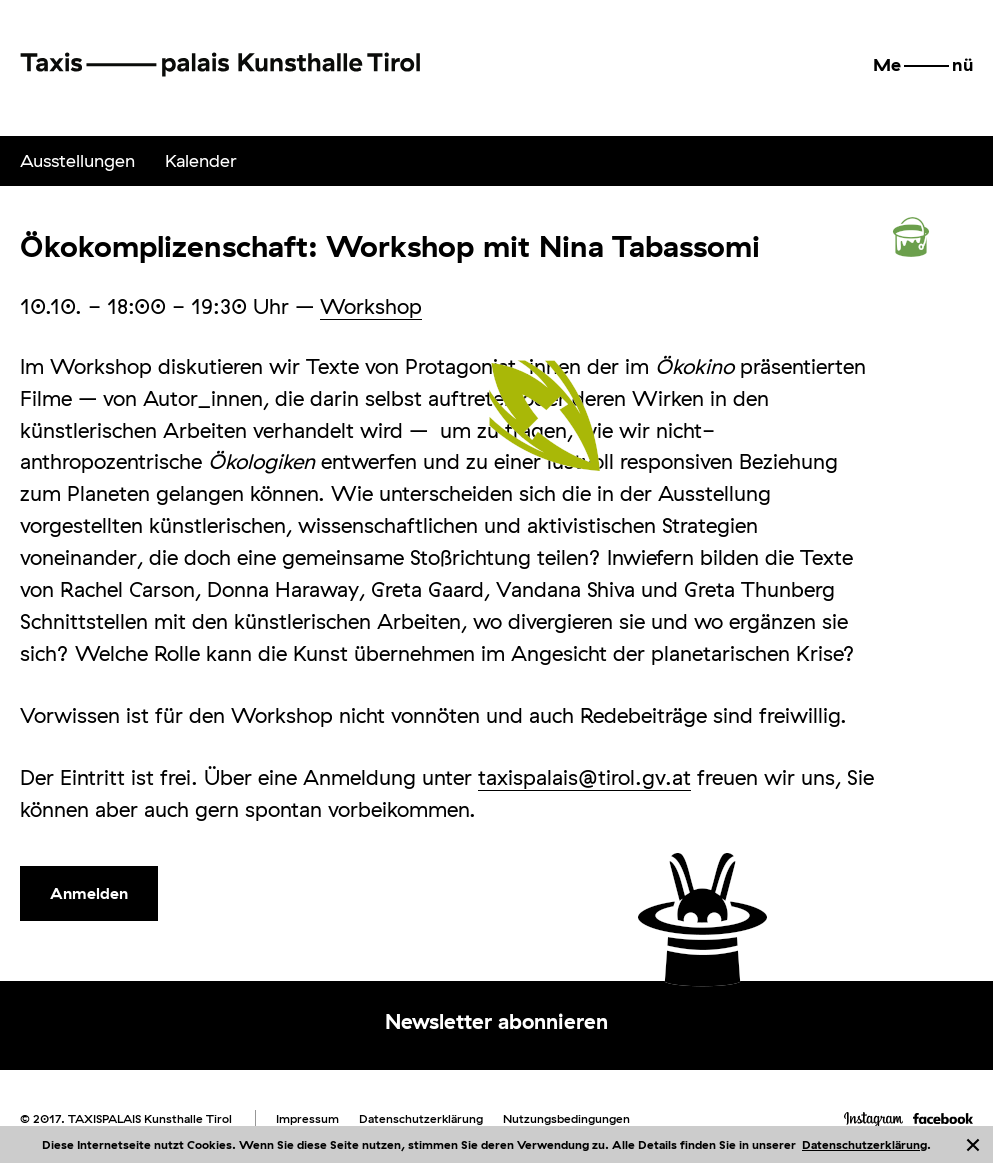 This screenshot has width=993, height=1163. Describe the element at coordinates (545, 416) in the screenshot. I see `throw or launch a dagger attack` at that location.